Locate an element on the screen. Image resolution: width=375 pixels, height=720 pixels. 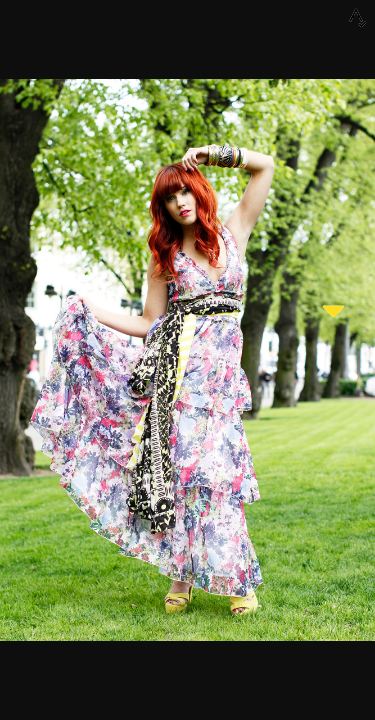
check spelling and grammar is located at coordinates (356, 17).